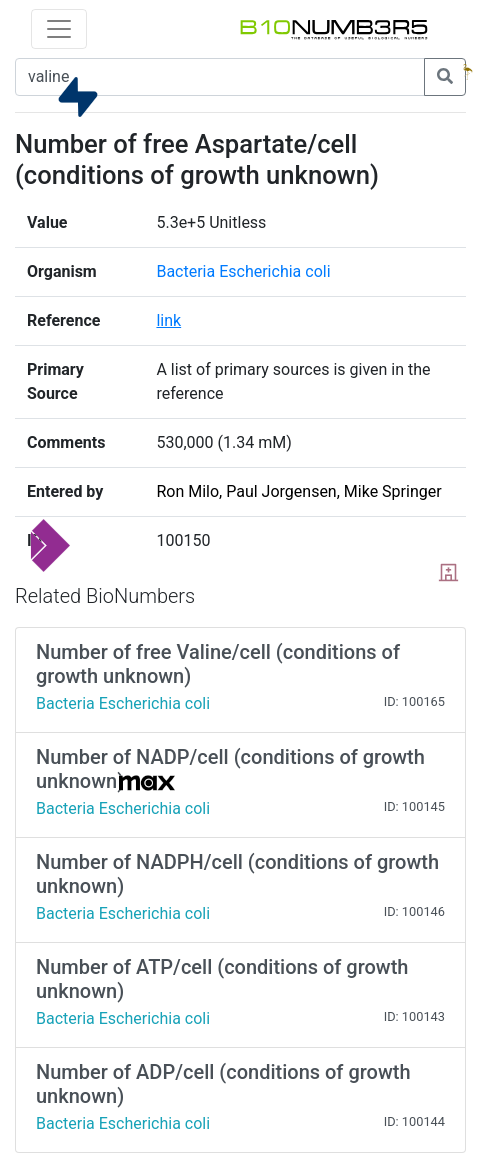  What do you see at coordinates (147, 783) in the screenshot?
I see `open the Max streaming app` at bounding box center [147, 783].